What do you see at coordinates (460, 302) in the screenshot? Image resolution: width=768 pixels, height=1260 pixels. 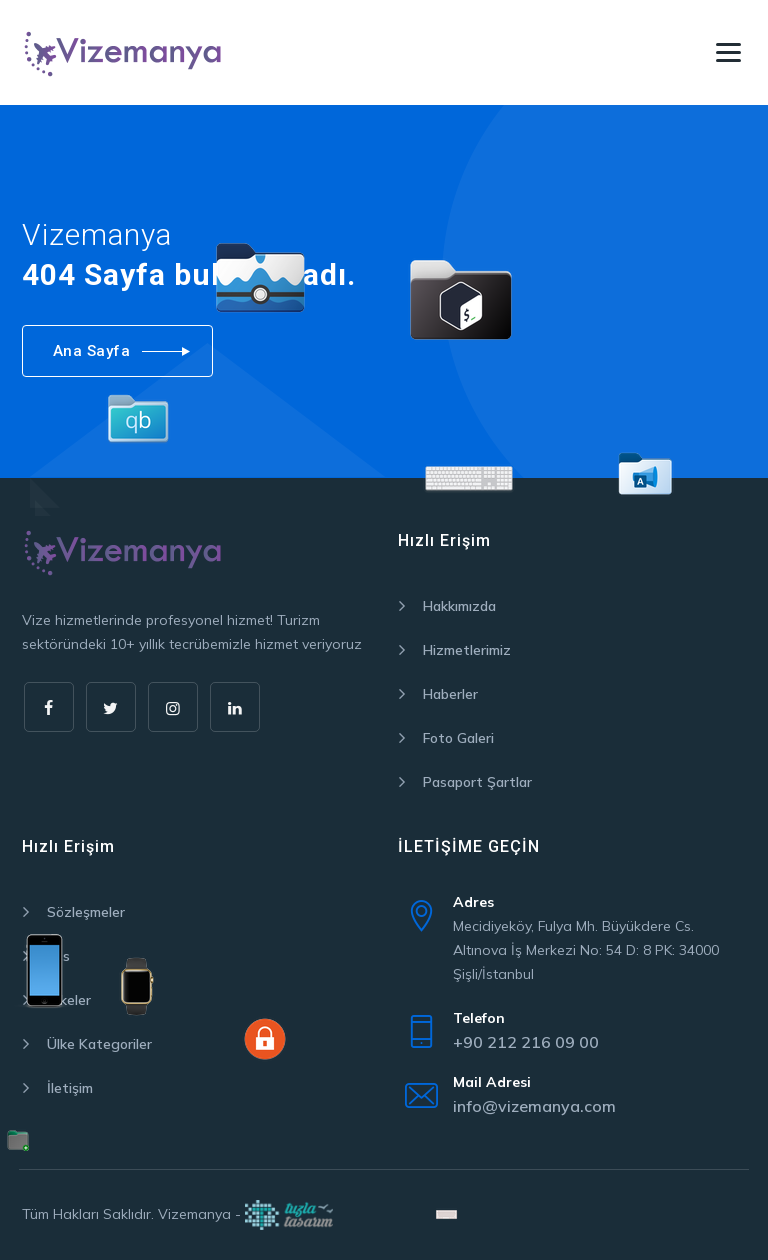 I see `open folder containing bash scripts` at bounding box center [460, 302].